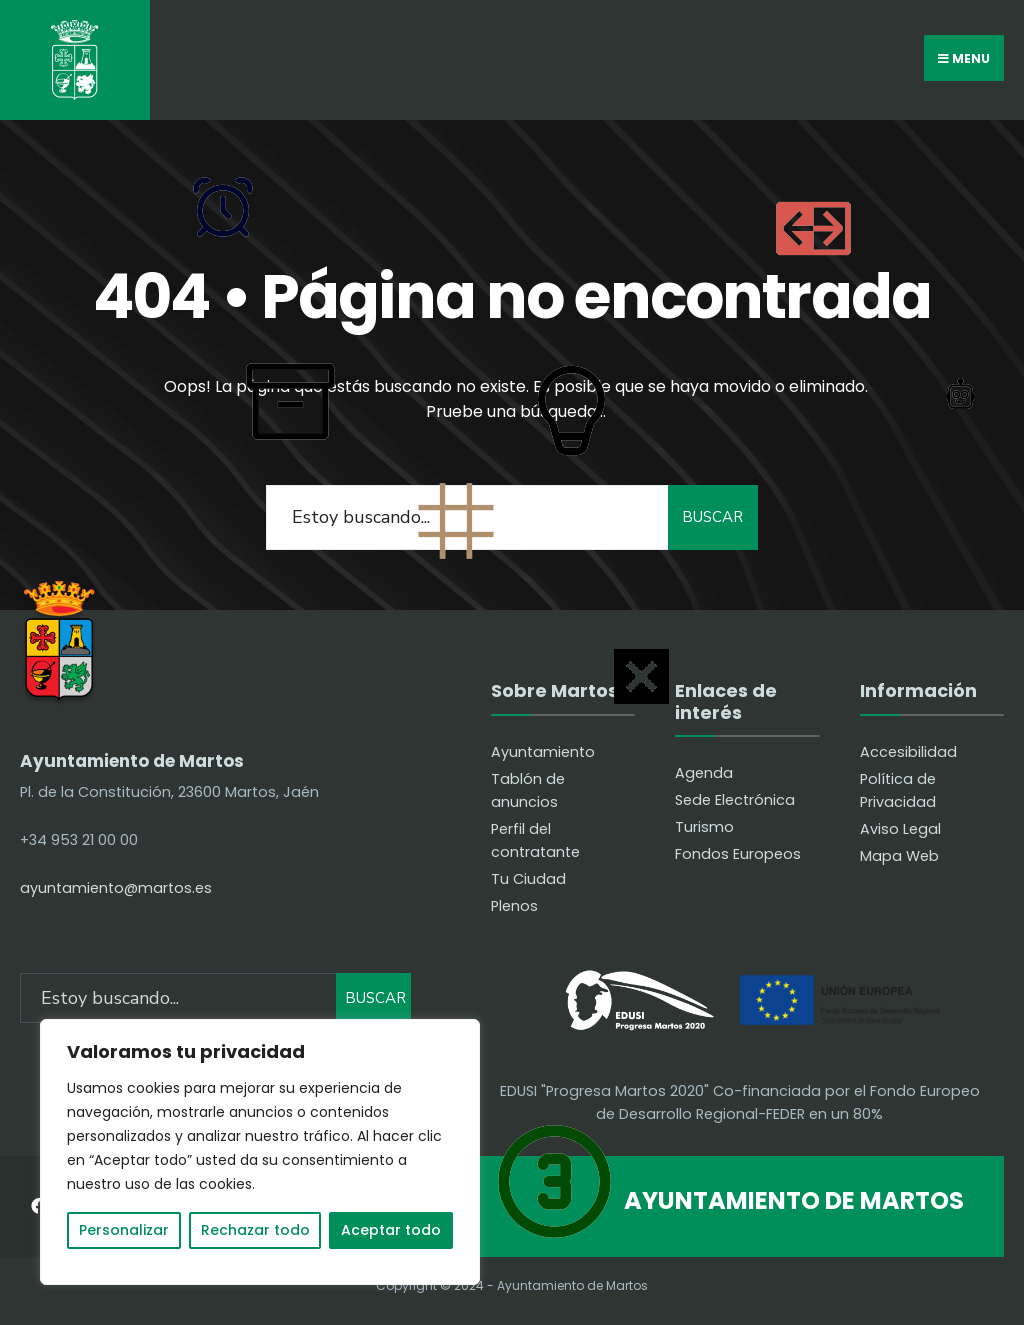  Describe the element at coordinates (456, 521) in the screenshot. I see `indicates a numeric variable or constant in code` at that location.